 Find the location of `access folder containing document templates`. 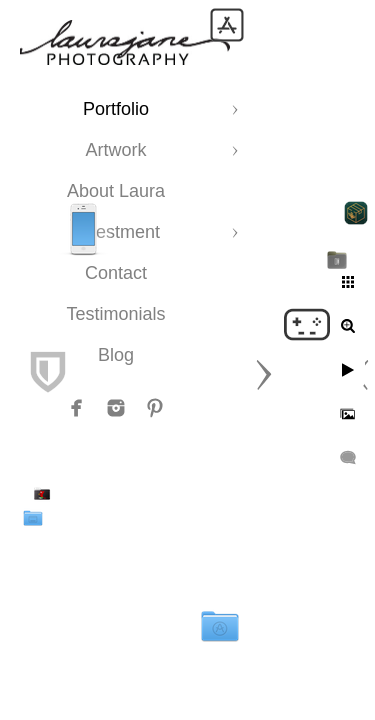

access folder containing document templates is located at coordinates (337, 260).